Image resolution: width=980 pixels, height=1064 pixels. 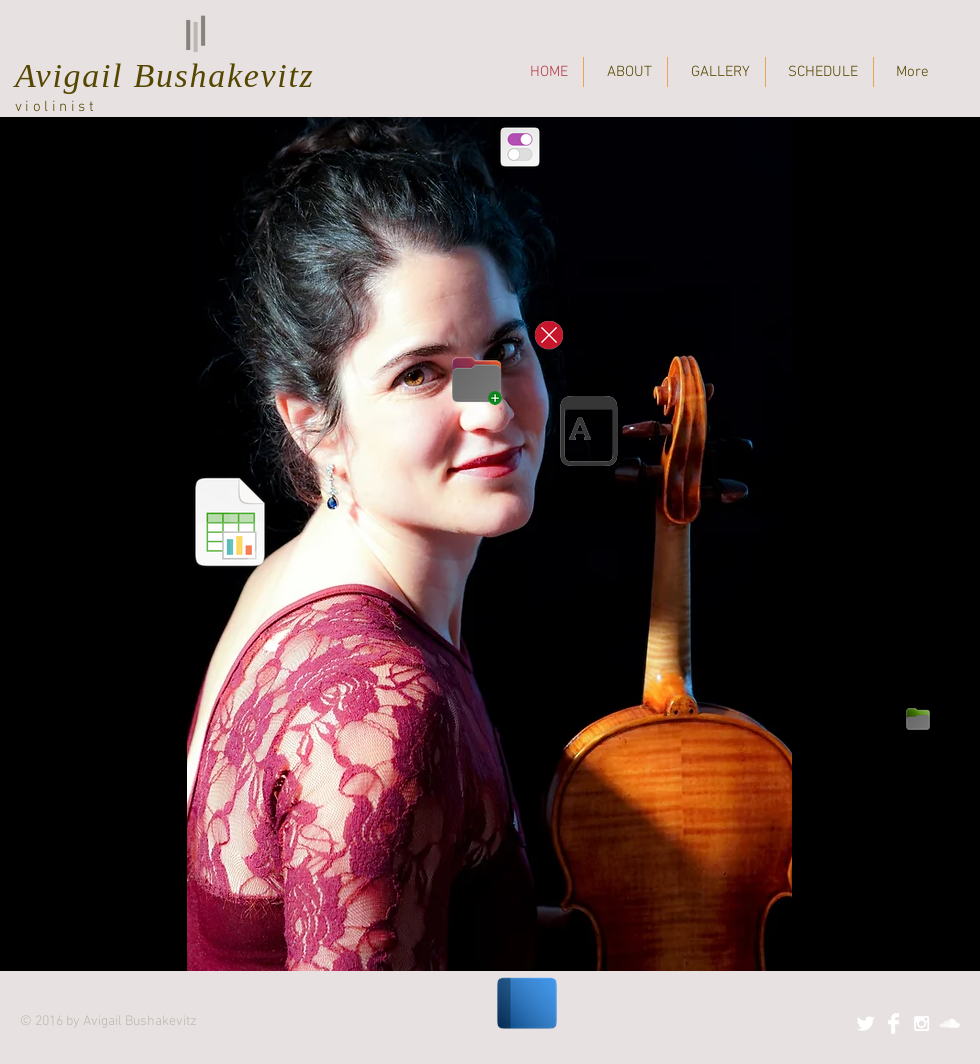 I want to click on open desktop preferences or settings, so click(x=520, y=147).